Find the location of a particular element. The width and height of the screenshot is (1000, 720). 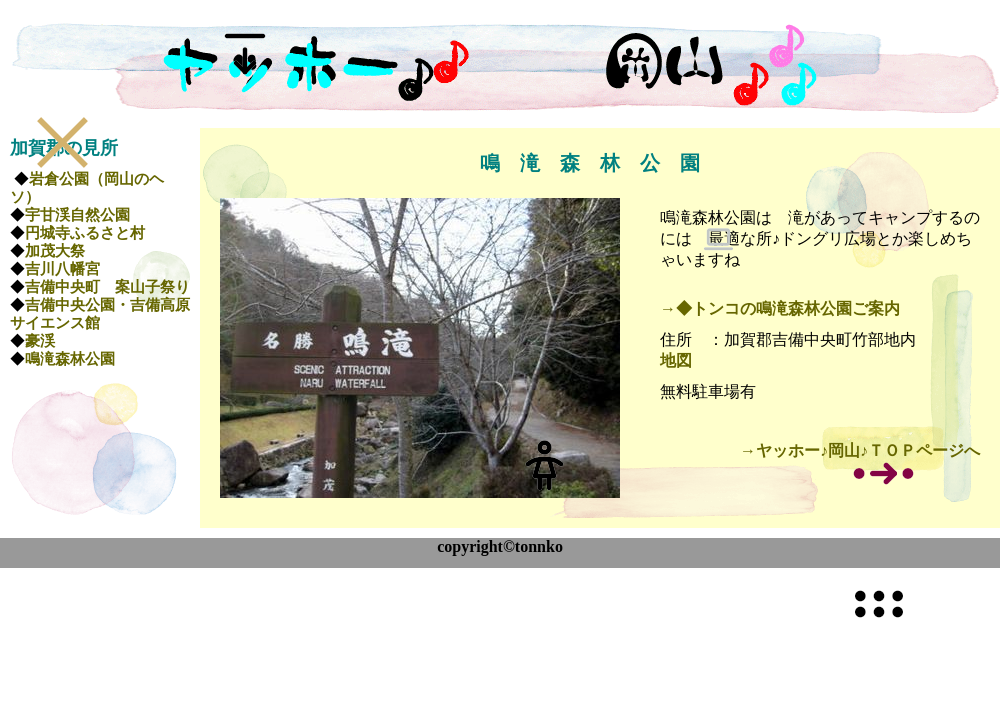

drag to reorder or rearrange items is located at coordinates (879, 604).